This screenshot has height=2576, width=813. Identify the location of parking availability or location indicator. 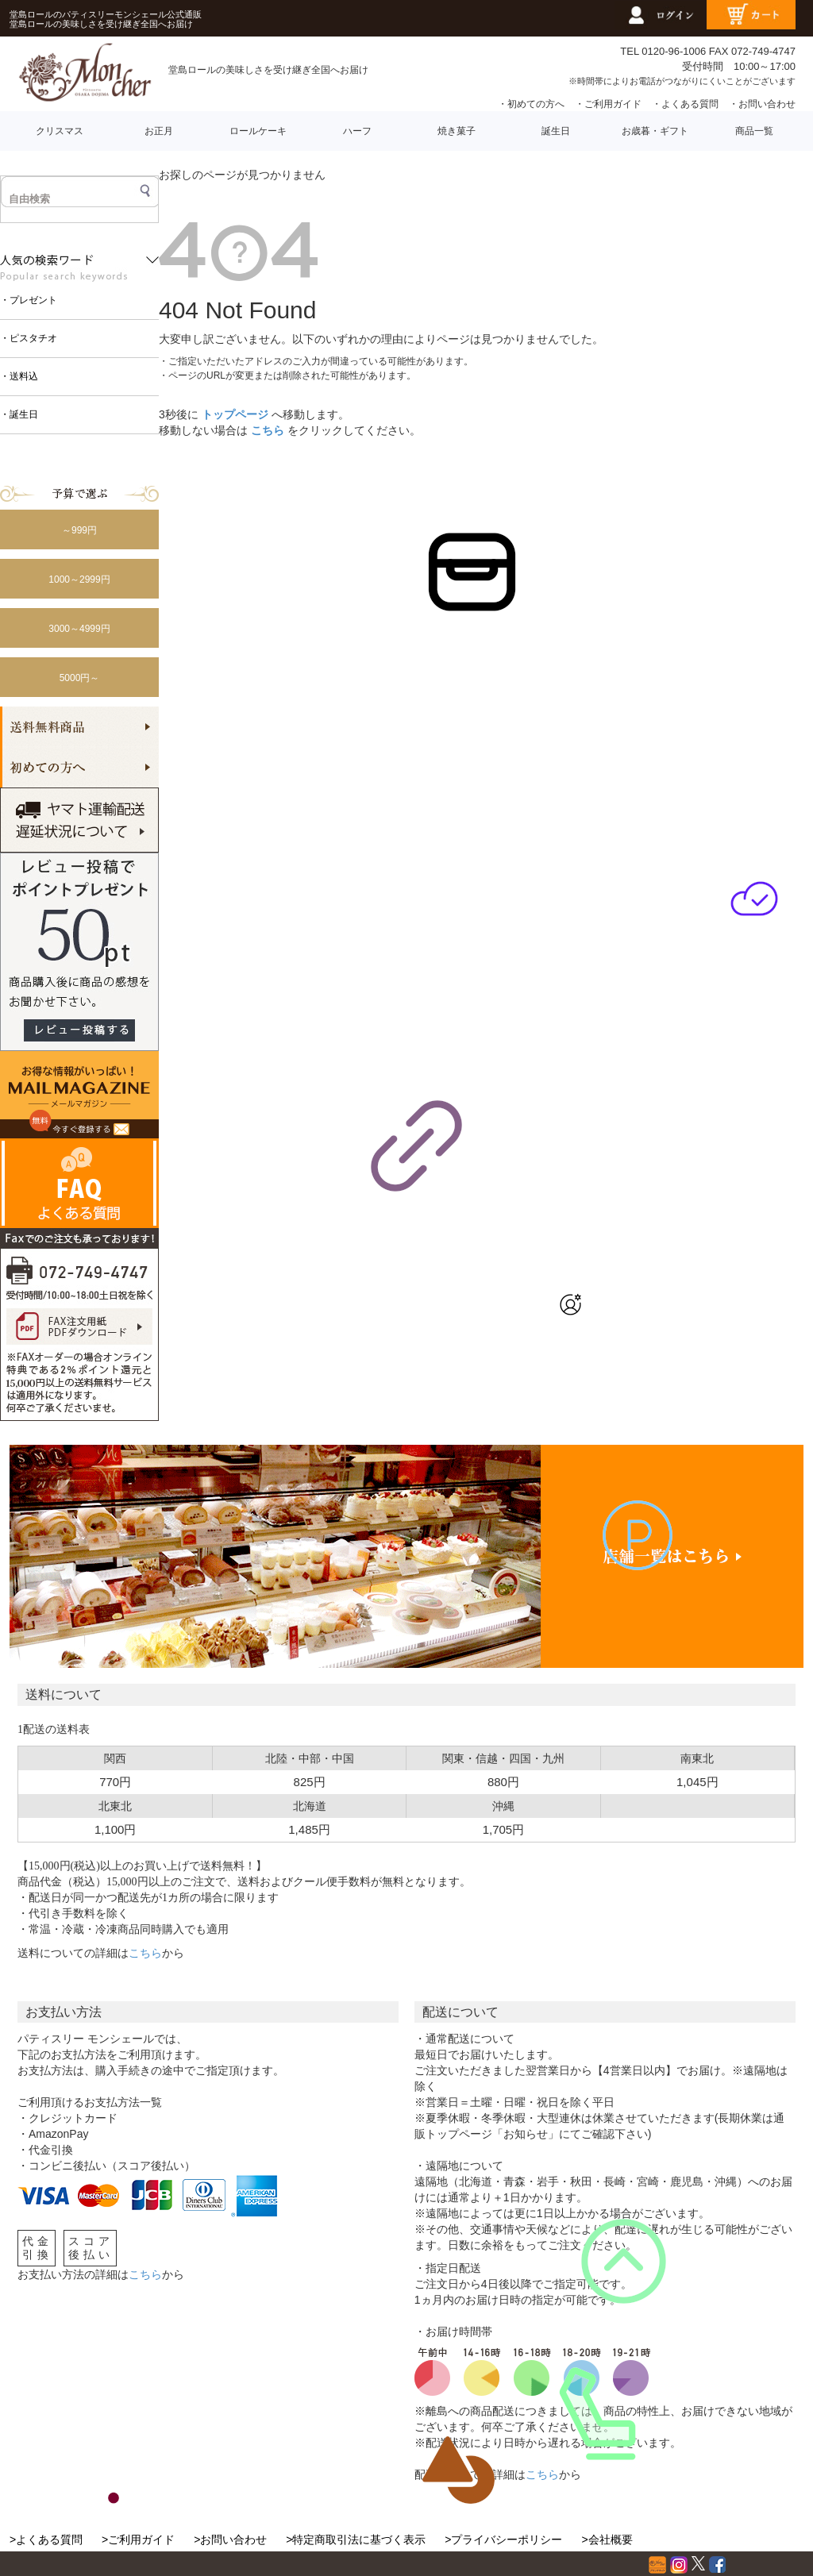
(638, 1535).